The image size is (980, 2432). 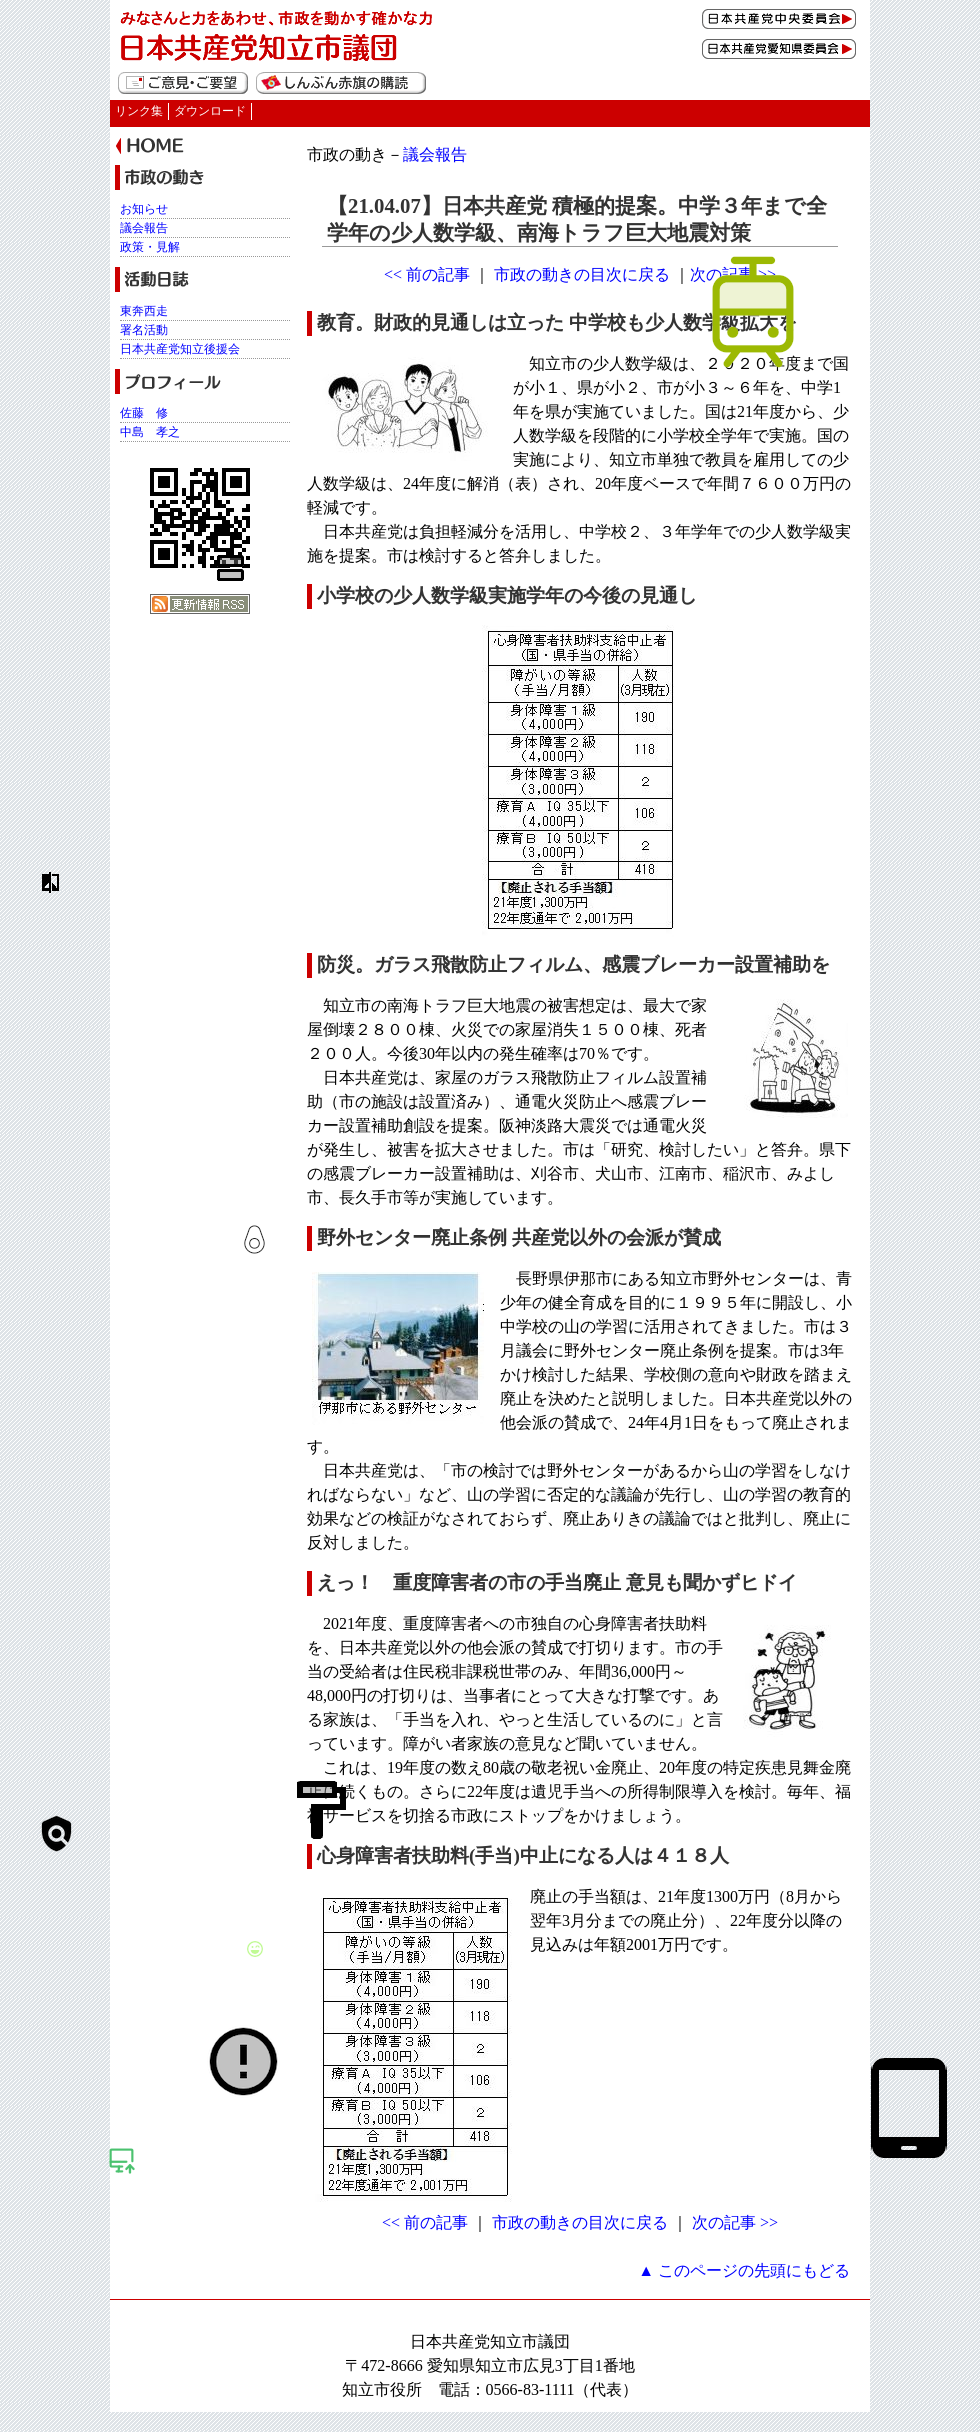 I want to click on indicates healthy or vegetarian food options, so click(x=254, y=1239).